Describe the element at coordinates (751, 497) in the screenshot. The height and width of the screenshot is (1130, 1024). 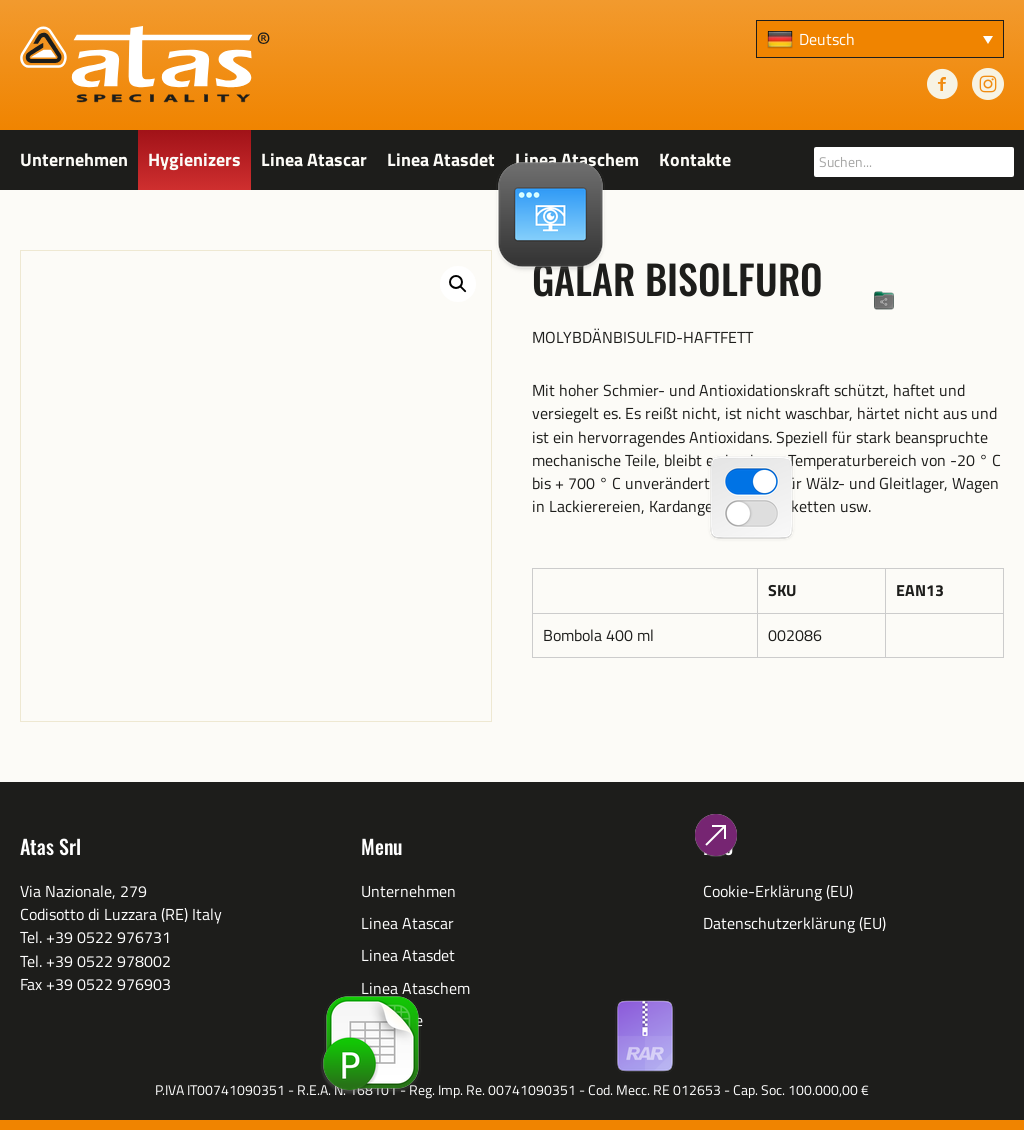
I see `open unity tweak tool settings` at that location.